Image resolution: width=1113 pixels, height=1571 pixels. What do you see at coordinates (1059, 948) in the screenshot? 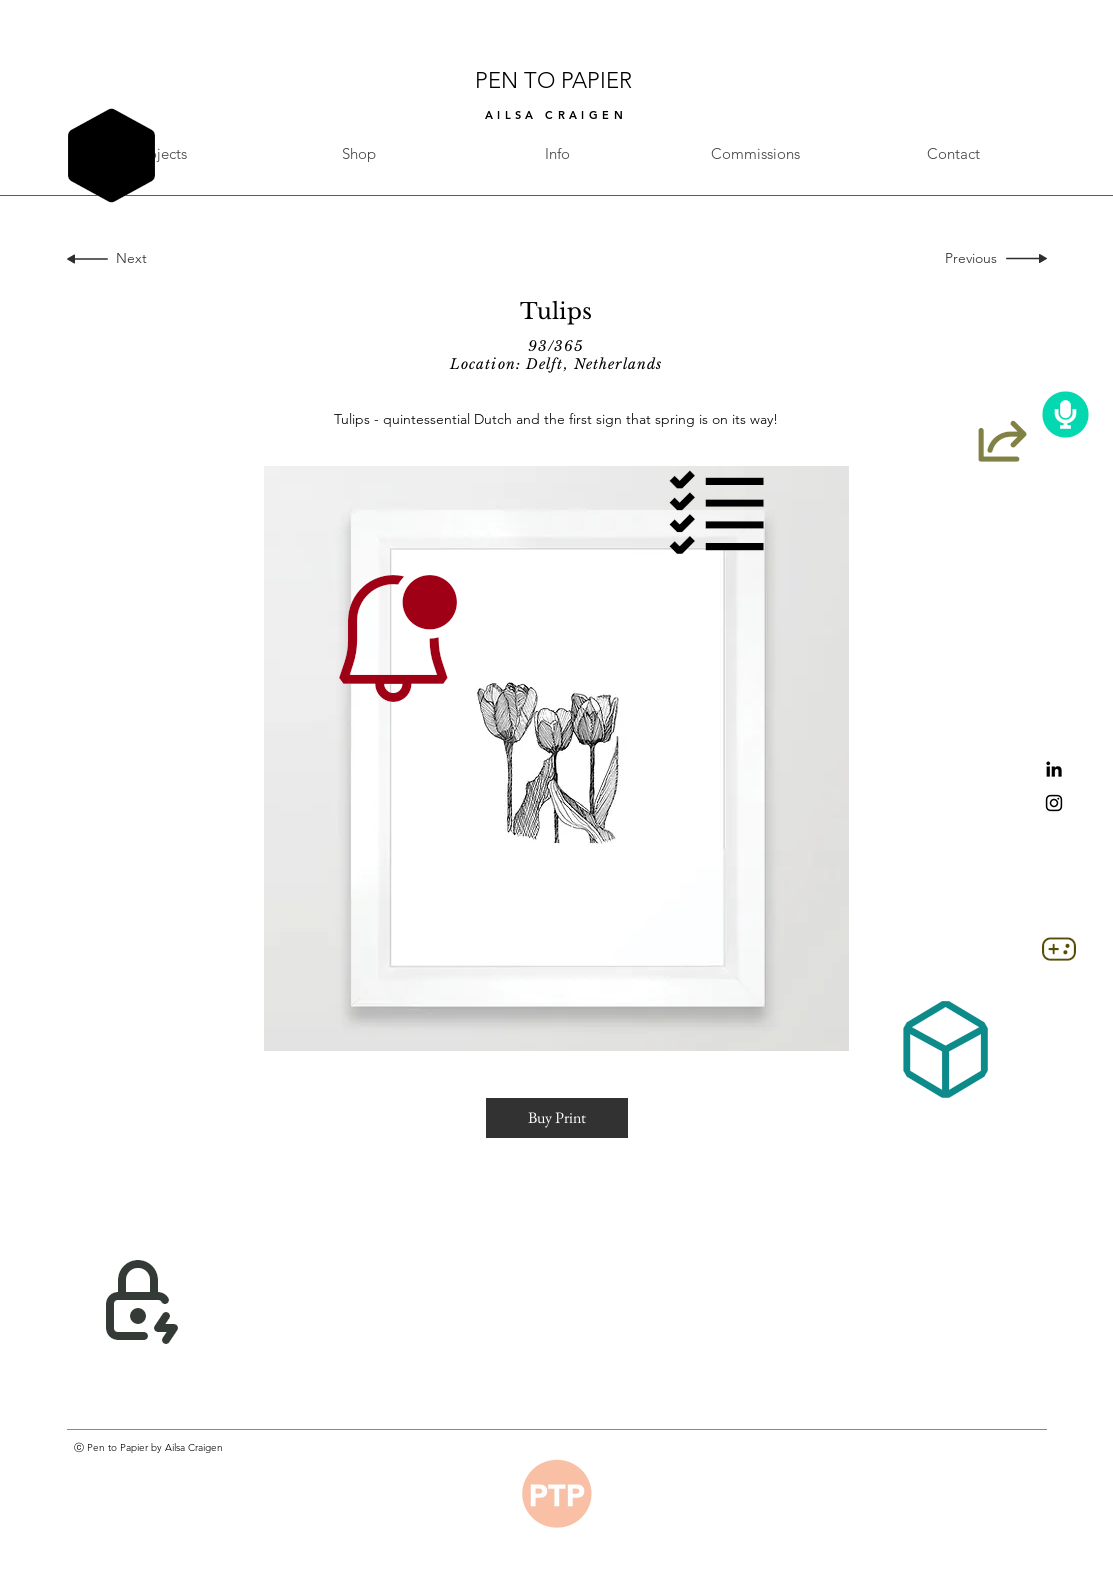
I see `open game-related files or projects` at bounding box center [1059, 948].